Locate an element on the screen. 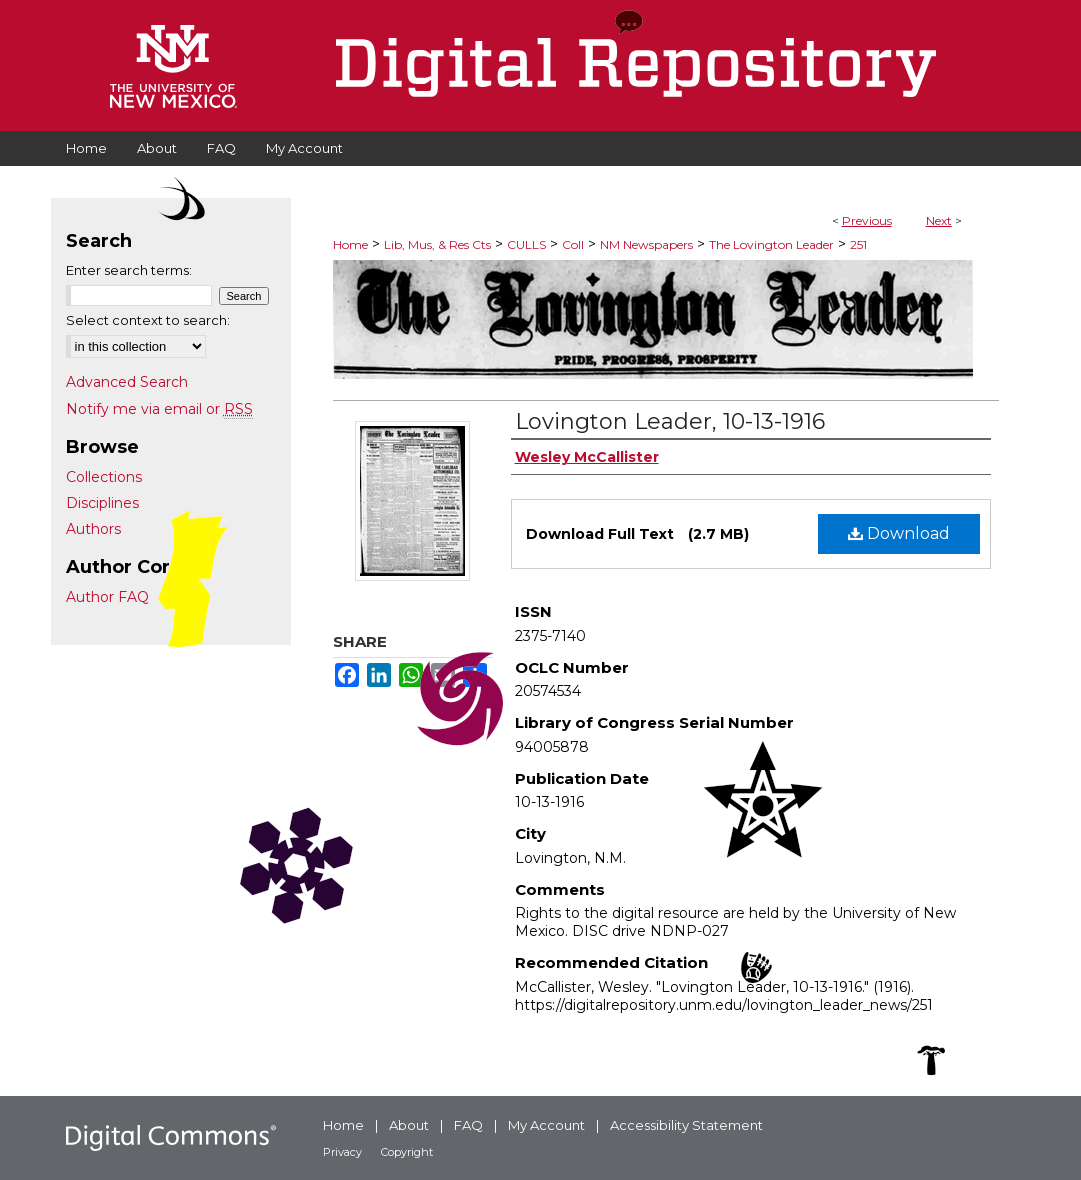  compose a new message or chat is located at coordinates (629, 22).